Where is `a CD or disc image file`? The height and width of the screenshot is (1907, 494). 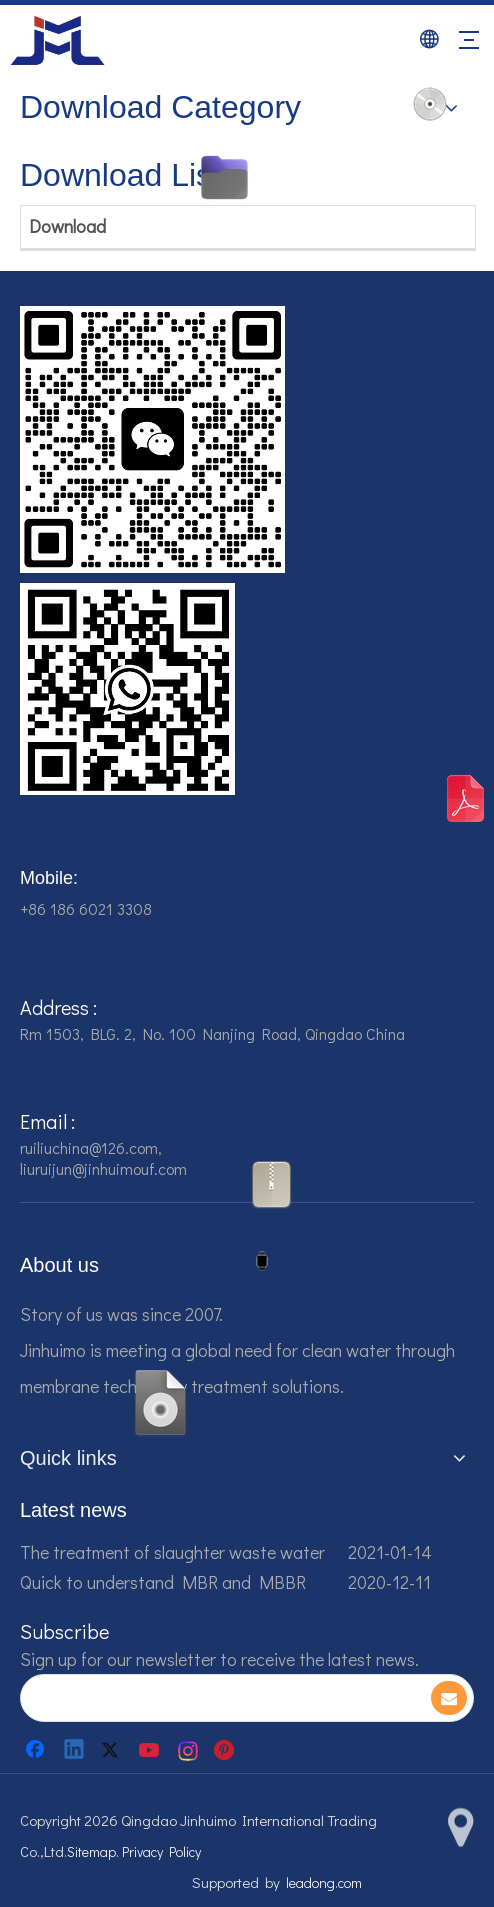
a CD or disc image file is located at coordinates (160, 1403).